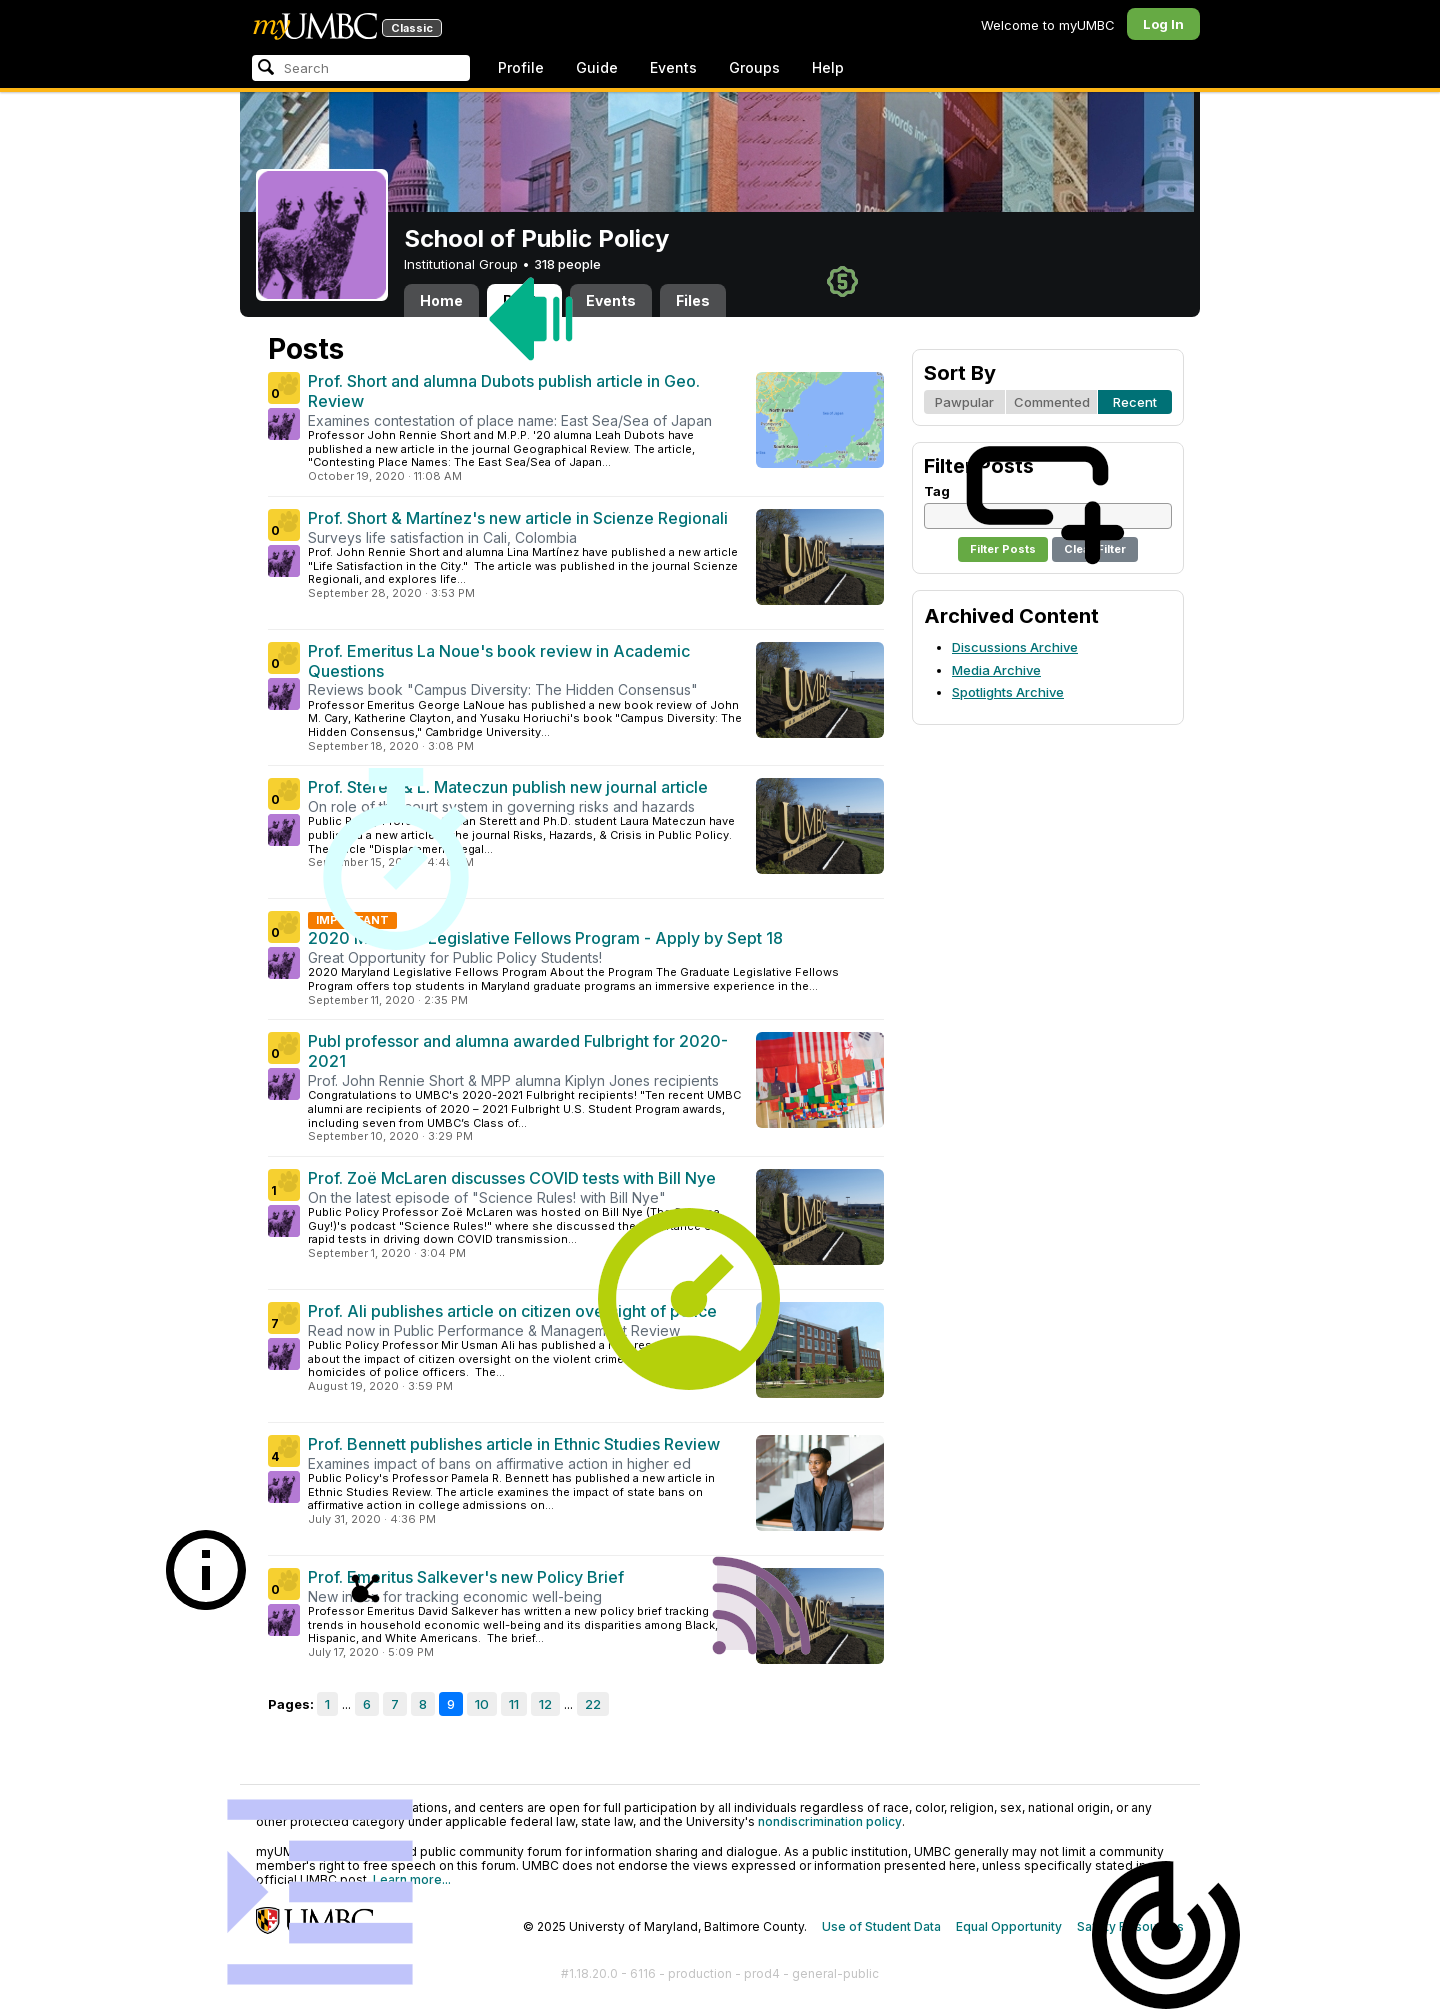 The image size is (1440, 2014). What do you see at coordinates (689, 1299) in the screenshot?
I see `access the dashboard overview` at bounding box center [689, 1299].